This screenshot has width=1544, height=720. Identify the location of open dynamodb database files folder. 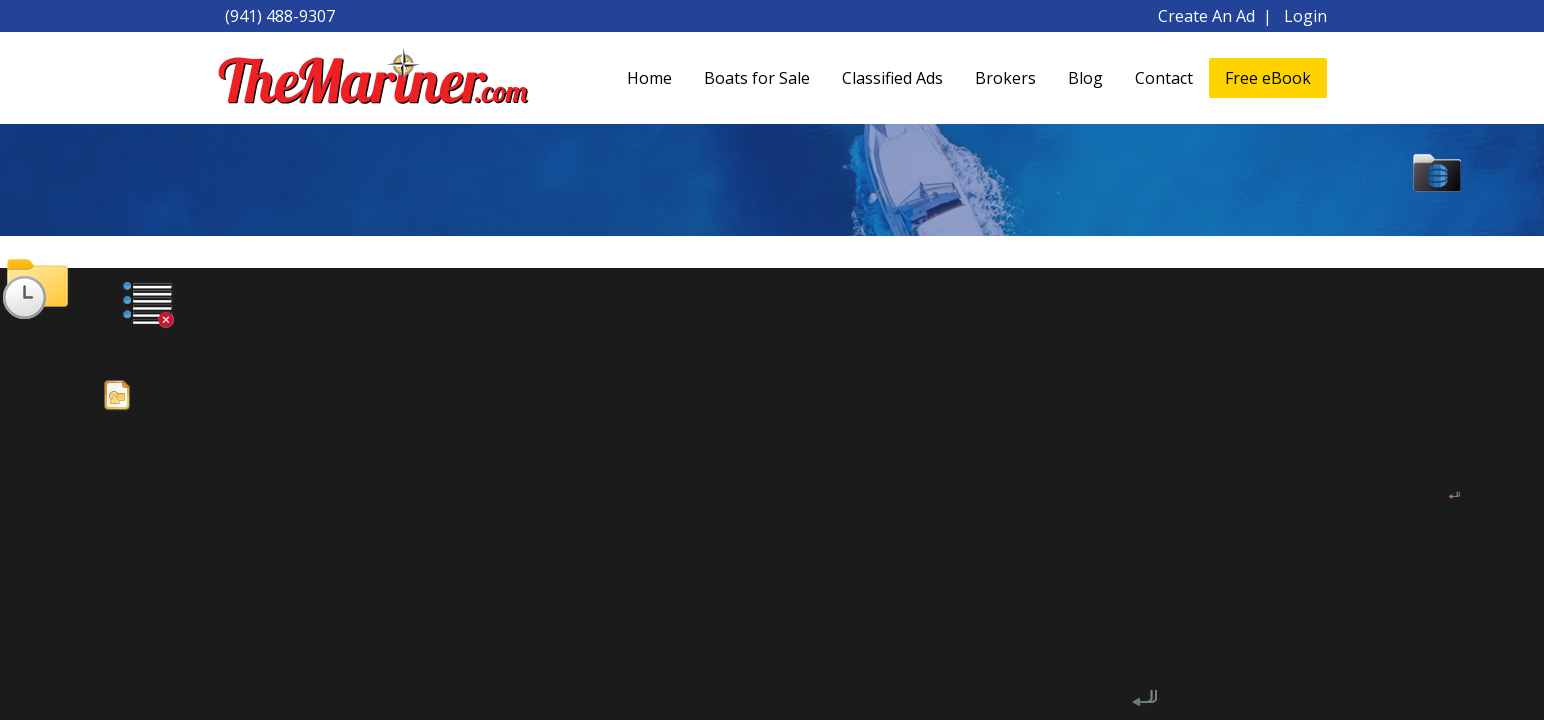
(1437, 174).